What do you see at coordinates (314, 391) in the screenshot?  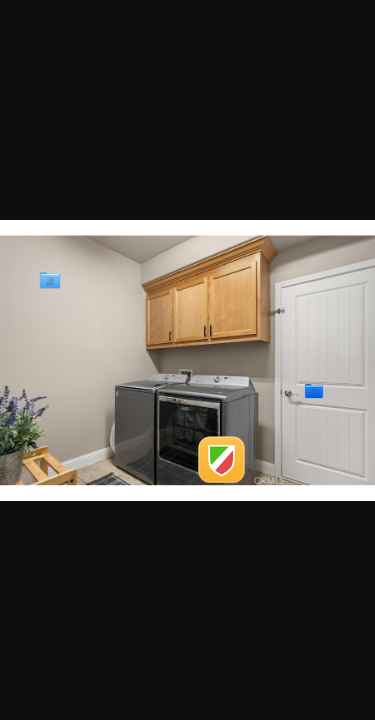 I see `open your music files folder` at bounding box center [314, 391].